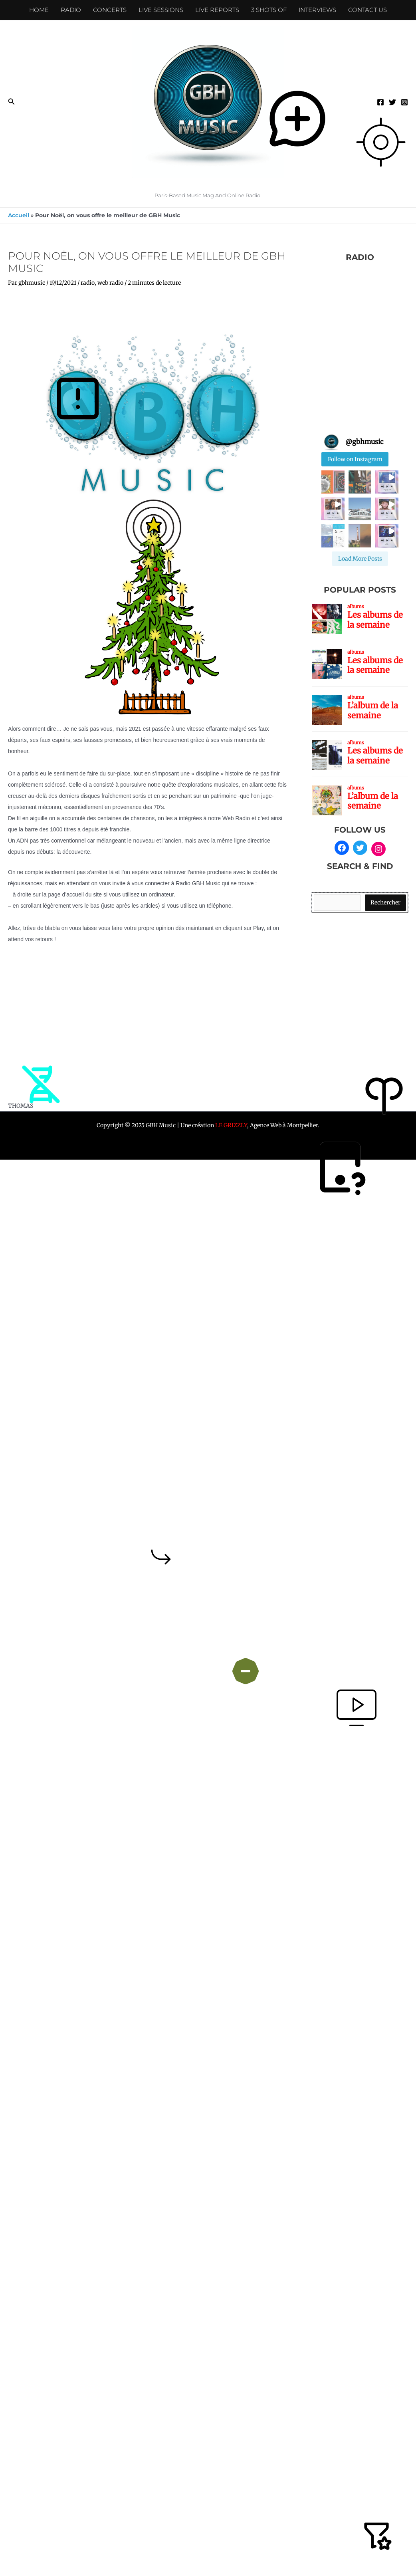  What do you see at coordinates (297, 119) in the screenshot?
I see `start a new conversation` at bounding box center [297, 119].